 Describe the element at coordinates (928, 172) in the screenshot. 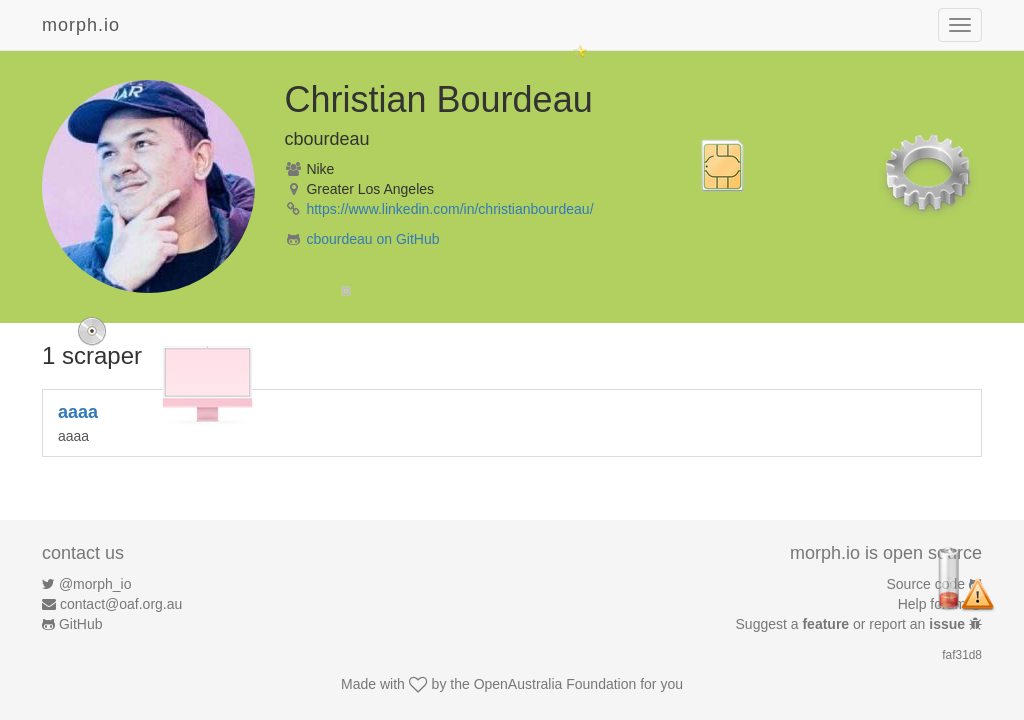

I see `access system settings and preferences` at that location.